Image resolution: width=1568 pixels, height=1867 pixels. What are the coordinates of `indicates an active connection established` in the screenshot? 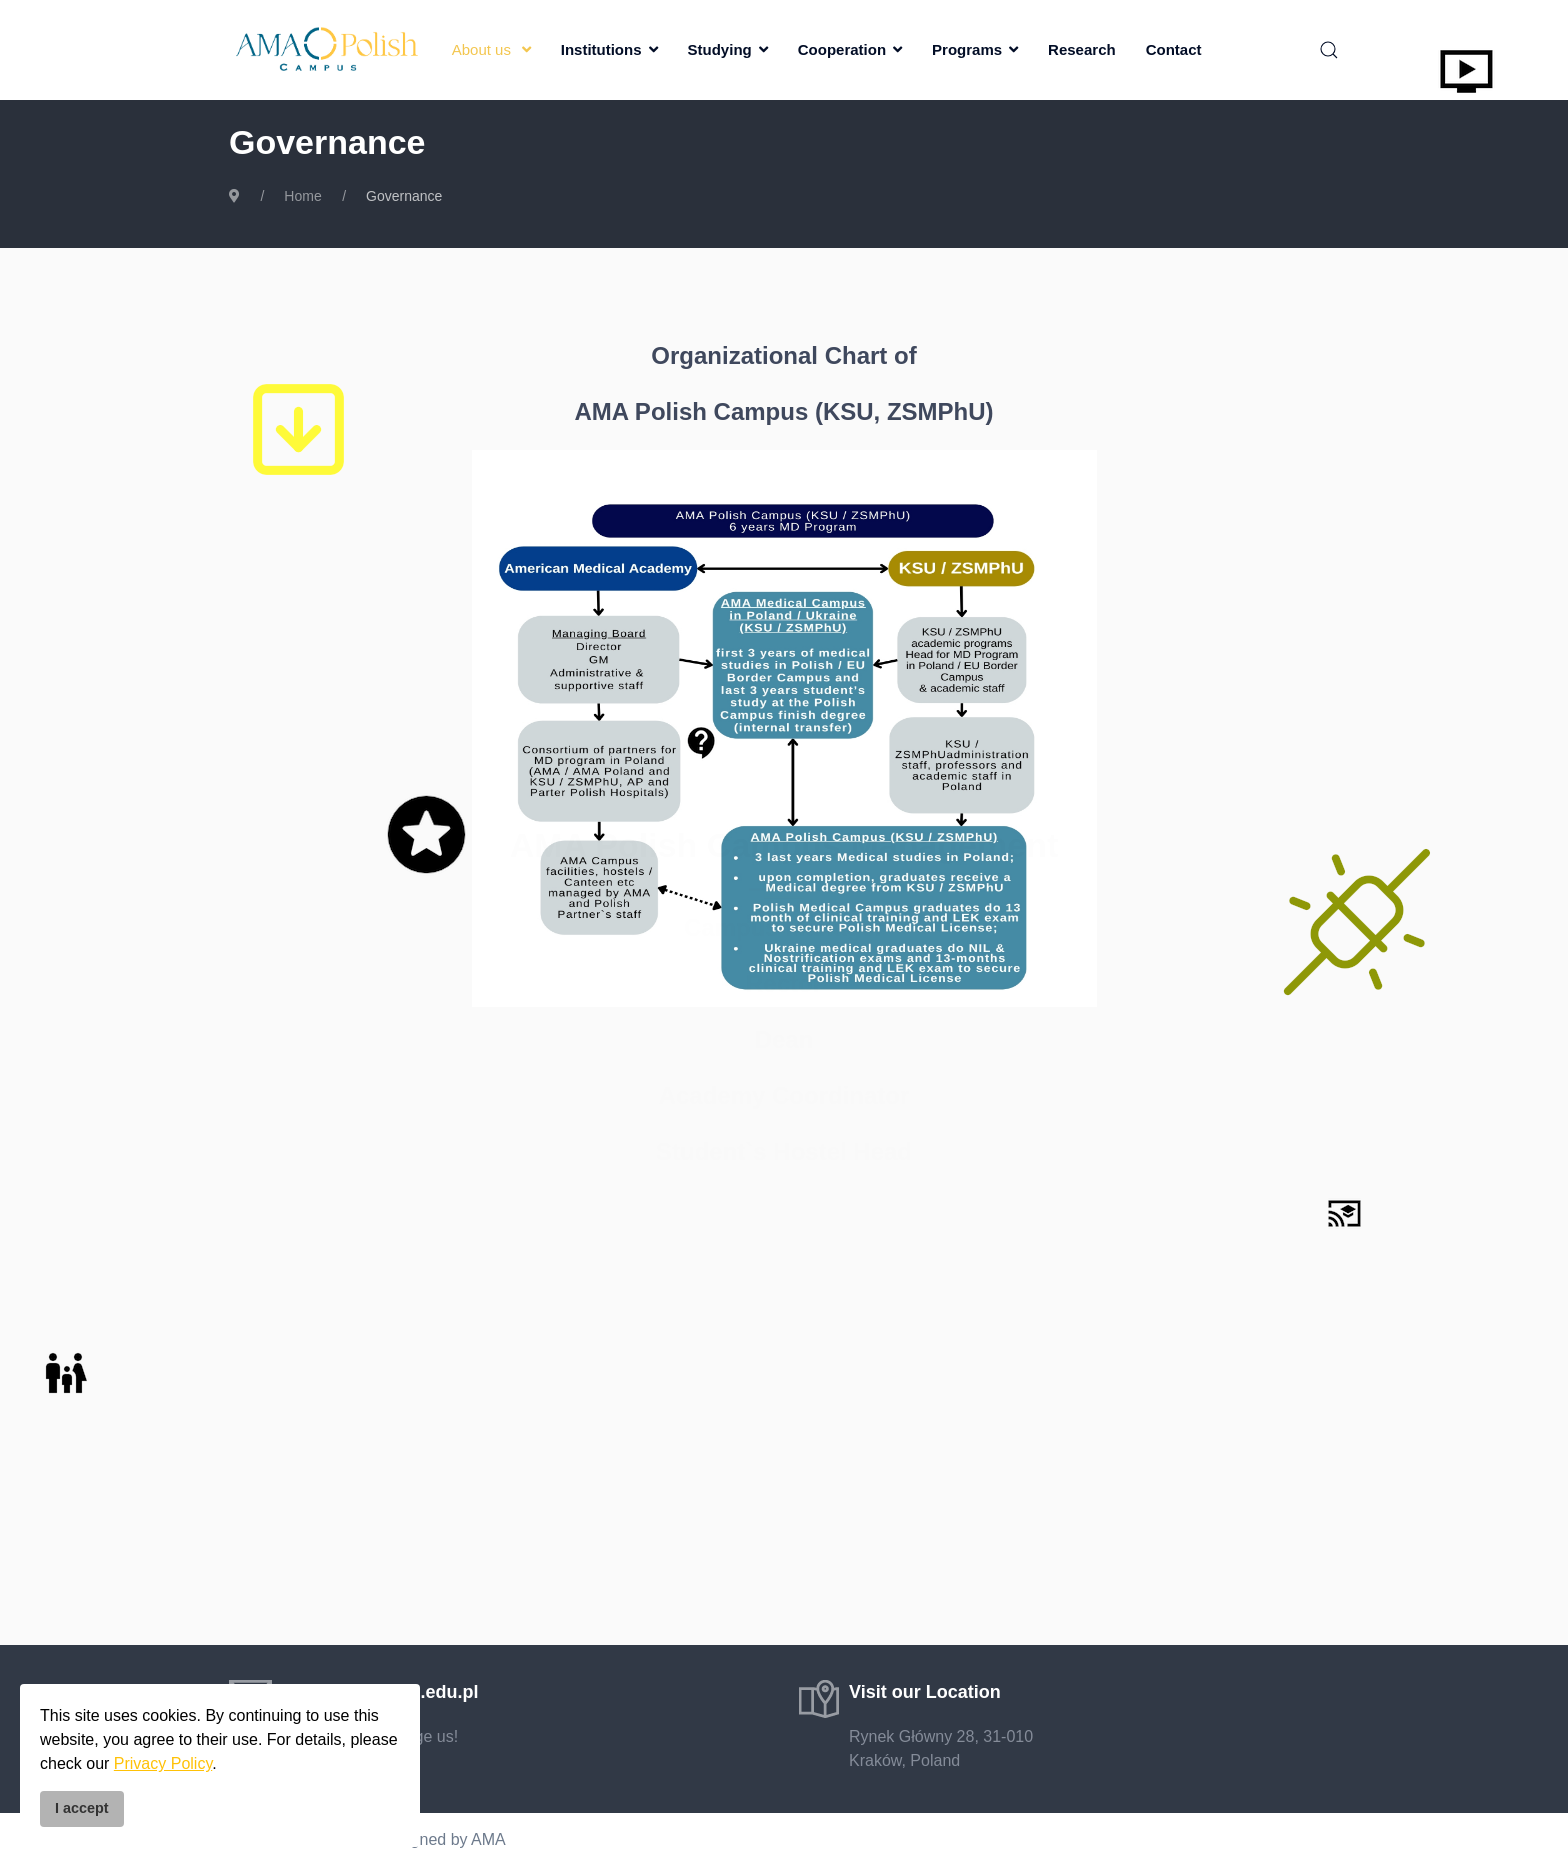 It's located at (1357, 922).